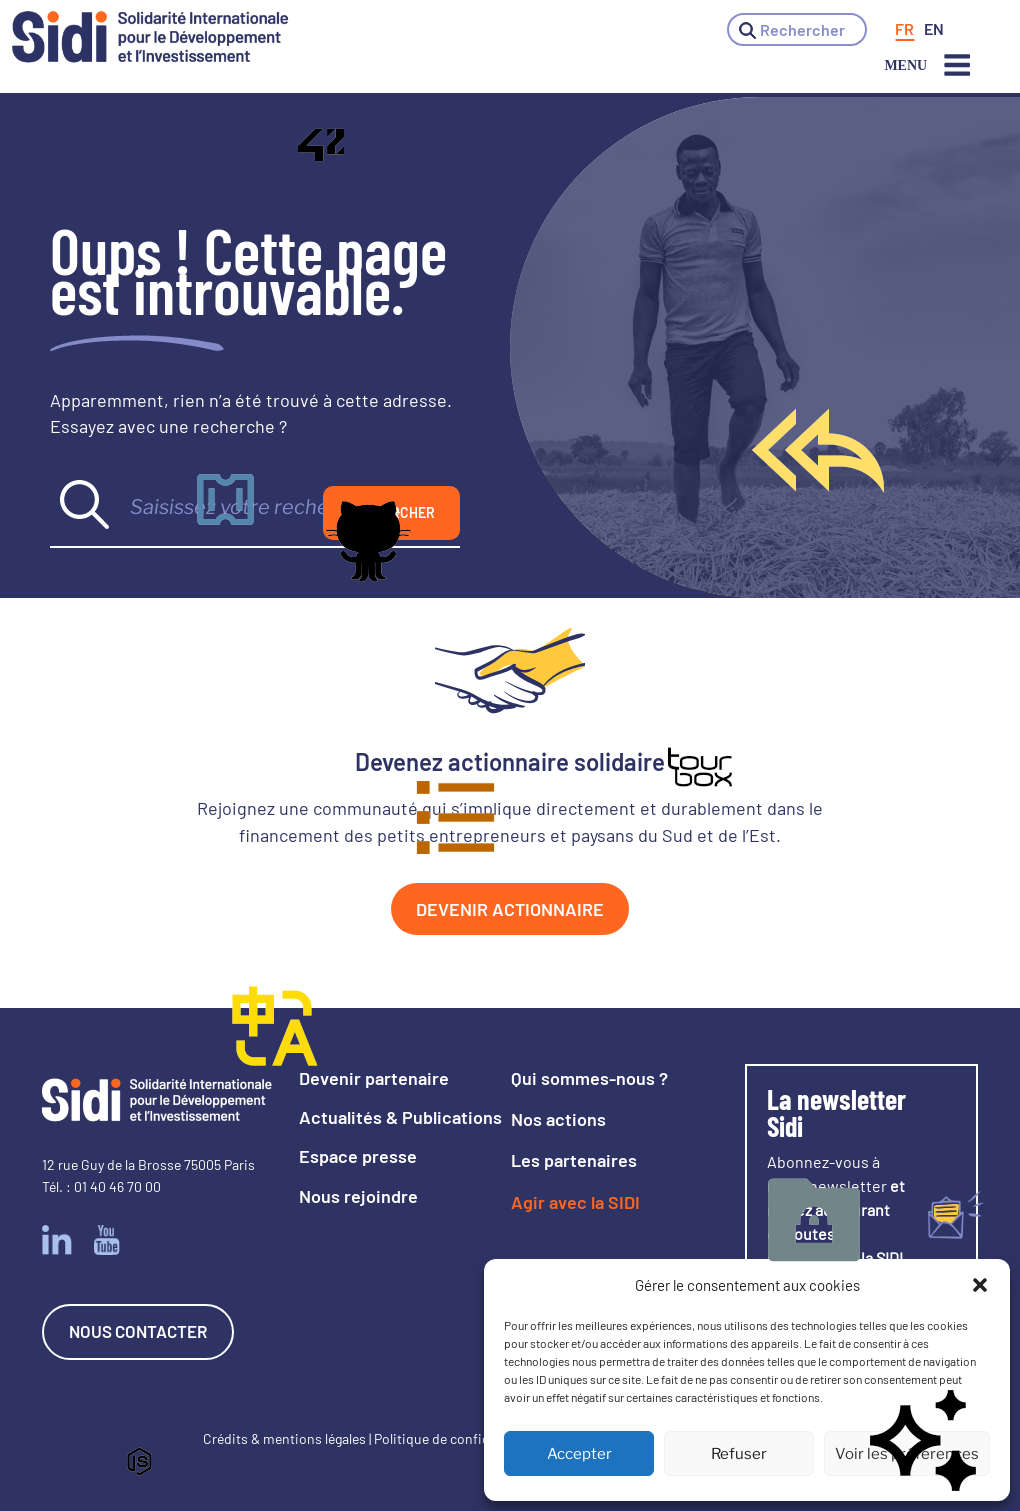 The width and height of the screenshot is (1020, 1511). I want to click on view checklist or task list, so click(455, 817).